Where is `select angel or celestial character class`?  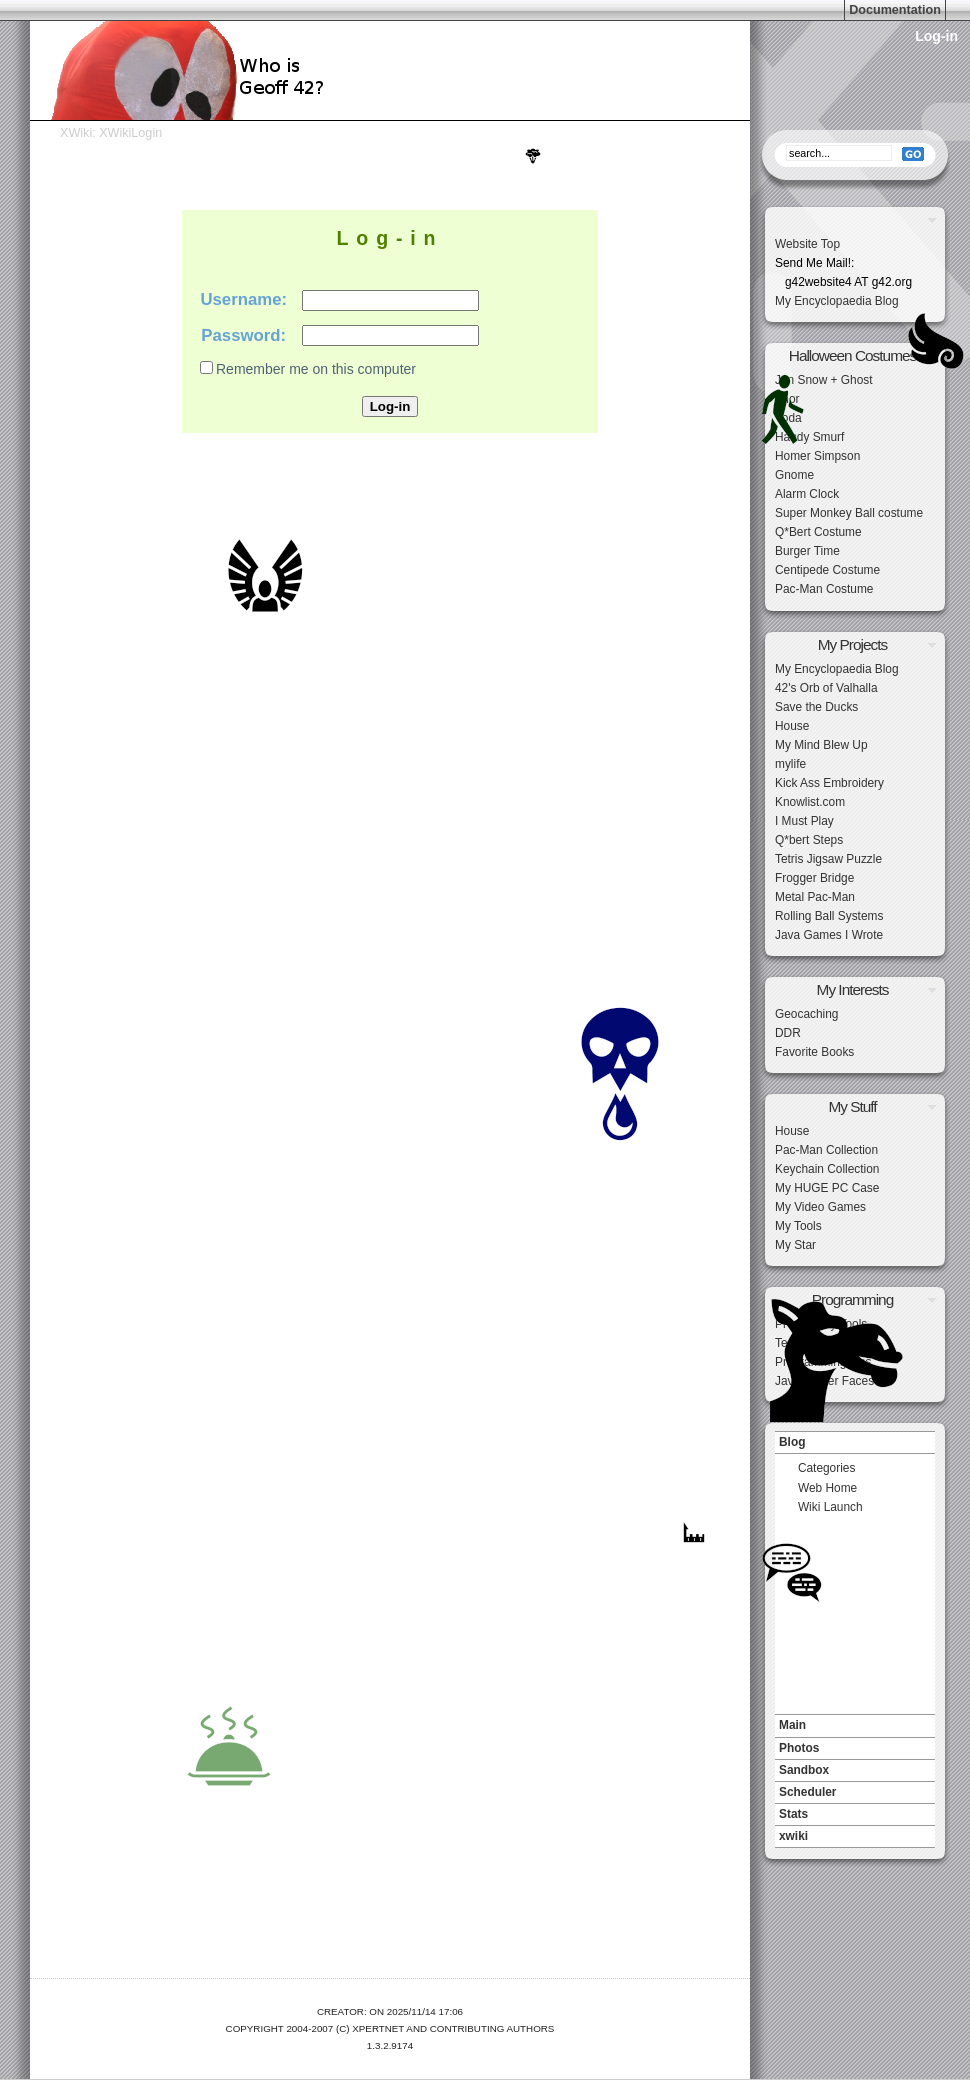 select angel or celestial character class is located at coordinates (265, 575).